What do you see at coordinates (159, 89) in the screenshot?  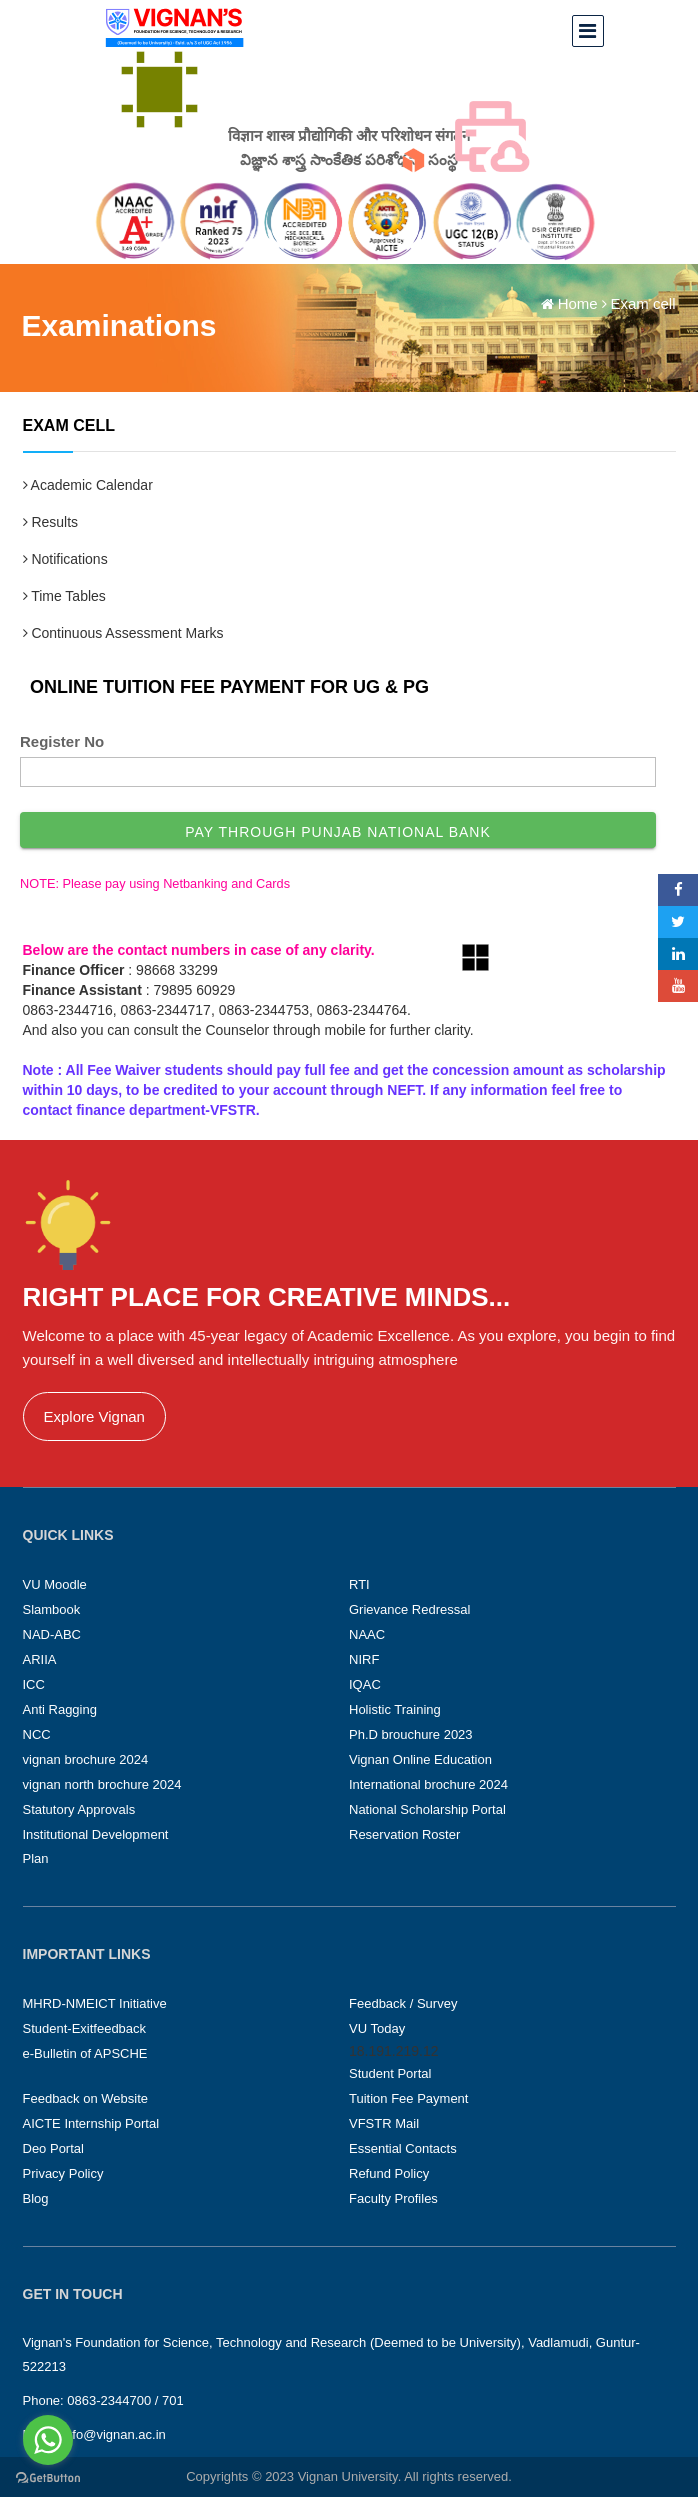 I see `select or edit an artboard` at bounding box center [159, 89].